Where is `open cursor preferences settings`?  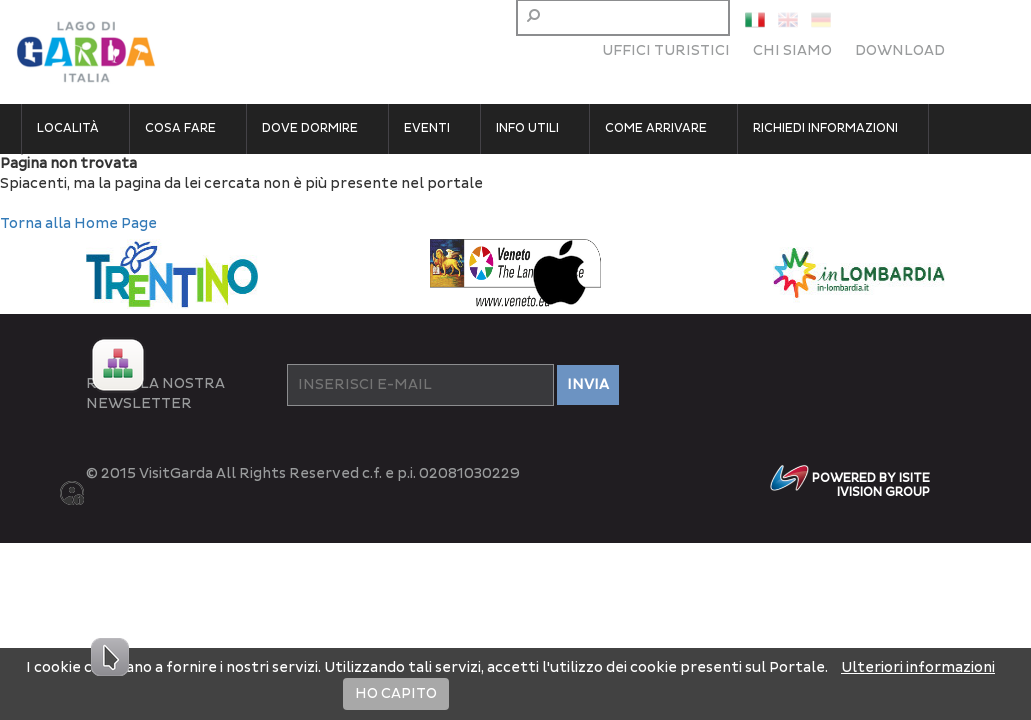 open cursor preferences settings is located at coordinates (110, 657).